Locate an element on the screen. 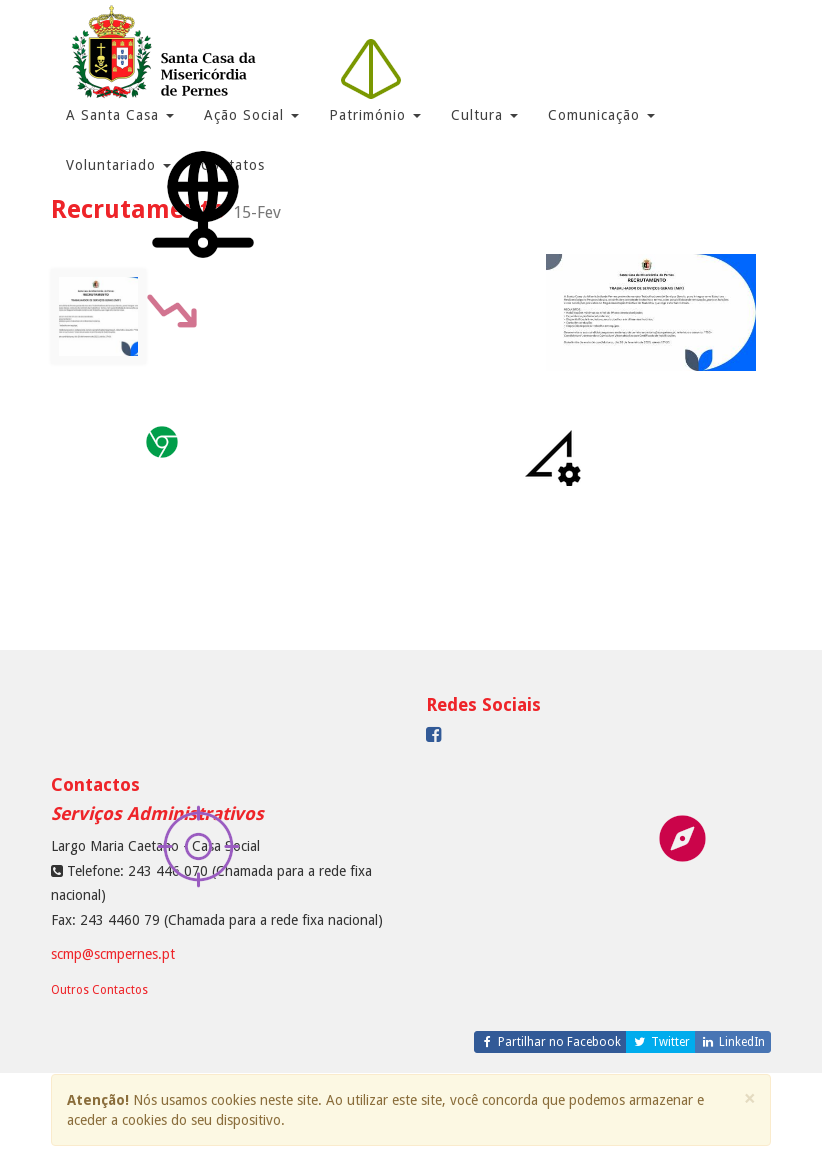 The width and height of the screenshot is (822, 1166). open link in Google Chrome browser is located at coordinates (162, 442).